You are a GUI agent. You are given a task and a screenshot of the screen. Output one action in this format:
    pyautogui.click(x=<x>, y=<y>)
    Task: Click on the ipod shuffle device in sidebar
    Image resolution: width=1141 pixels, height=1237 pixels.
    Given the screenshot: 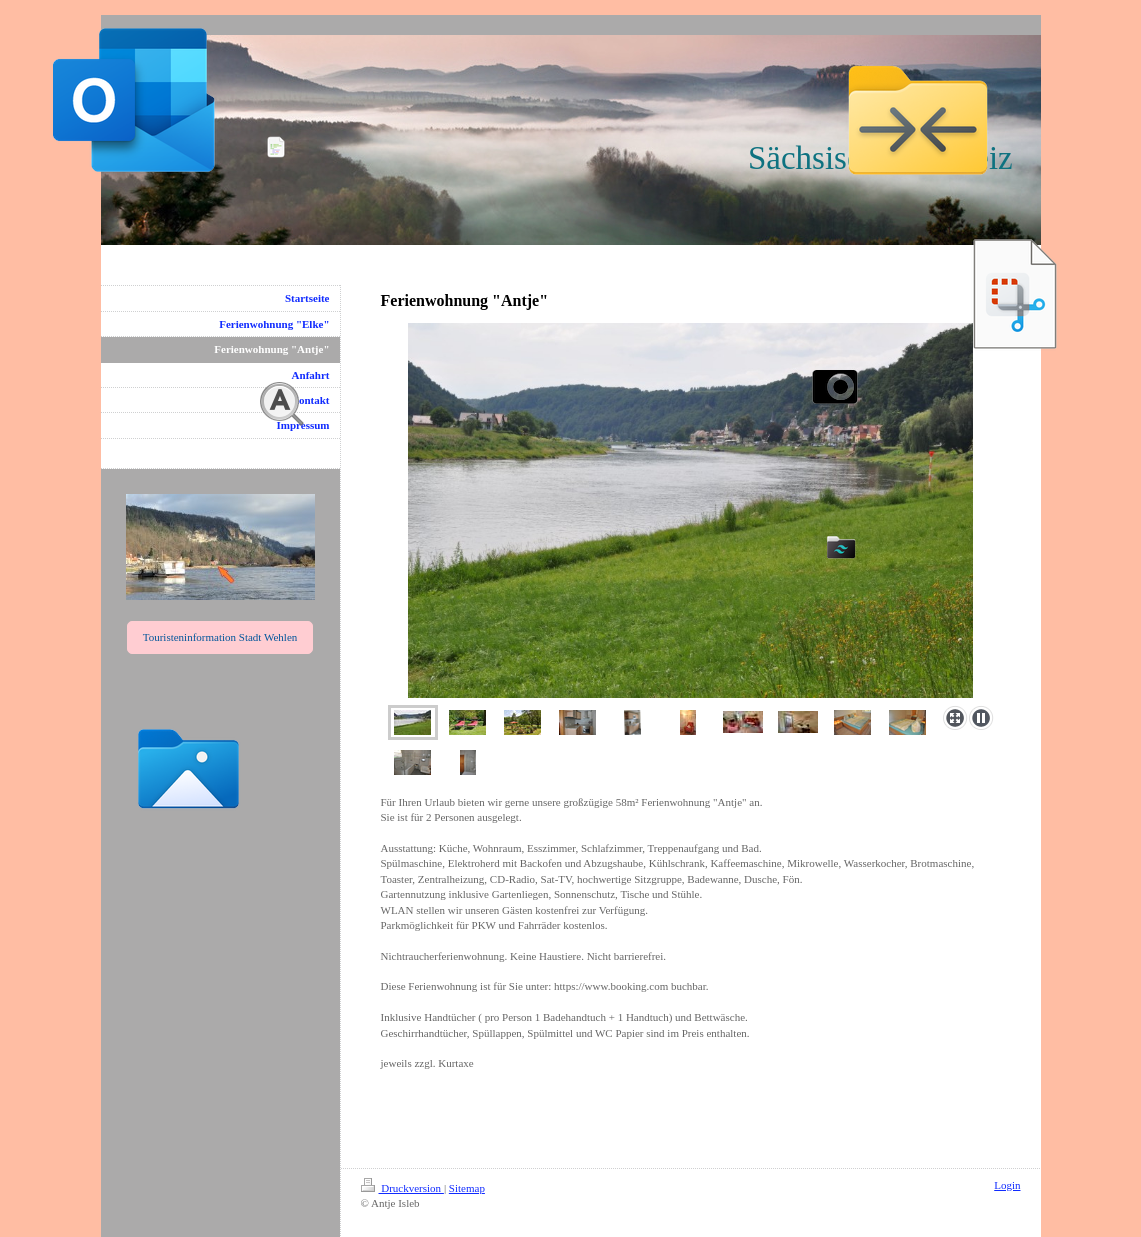 What is the action you would take?
    pyautogui.click(x=835, y=385)
    